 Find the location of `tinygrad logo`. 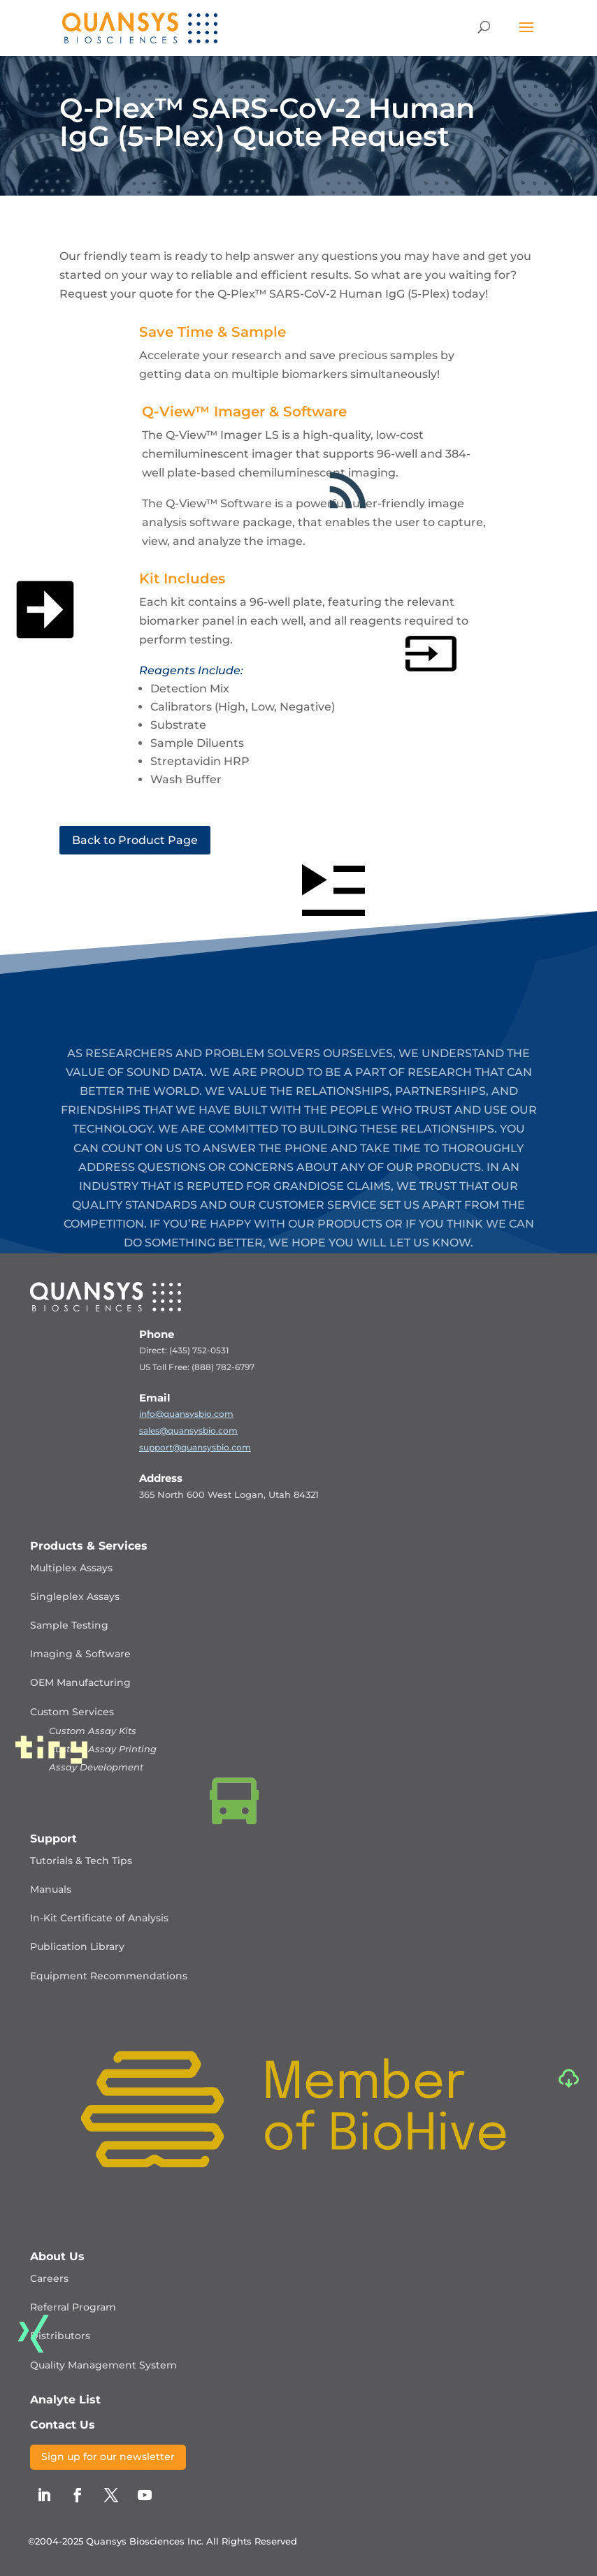

tinygrad logo is located at coordinates (51, 1749).